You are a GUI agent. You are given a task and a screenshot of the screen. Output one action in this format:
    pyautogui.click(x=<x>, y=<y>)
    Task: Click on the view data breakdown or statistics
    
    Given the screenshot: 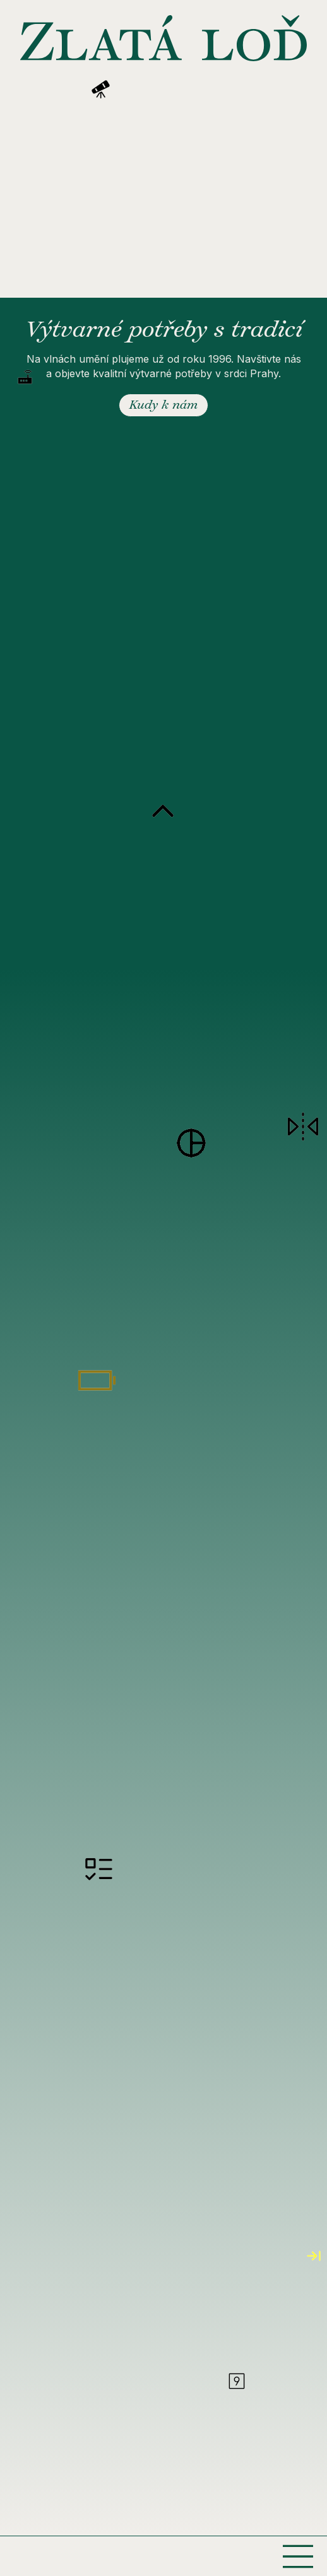 What is the action you would take?
    pyautogui.click(x=191, y=1143)
    